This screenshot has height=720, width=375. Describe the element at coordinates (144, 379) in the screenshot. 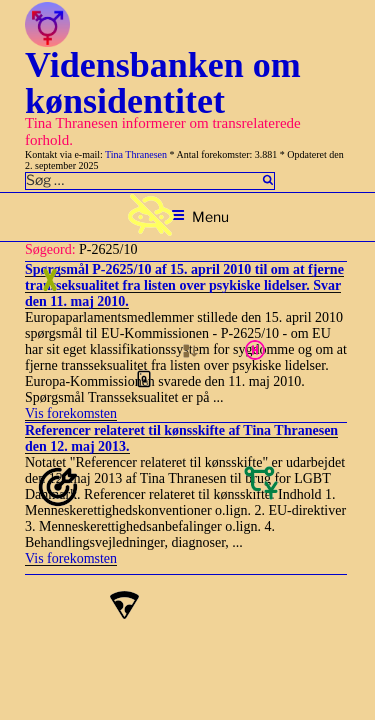

I see `queen playing card in a card game interface` at that location.